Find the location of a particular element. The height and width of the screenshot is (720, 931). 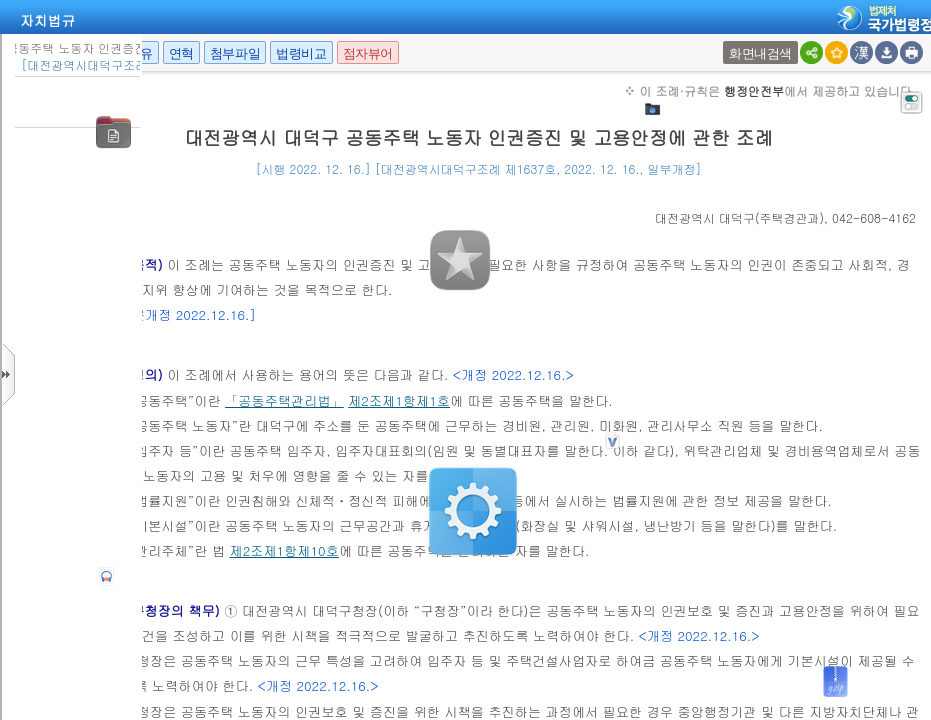

a v programming language source file is located at coordinates (612, 440).